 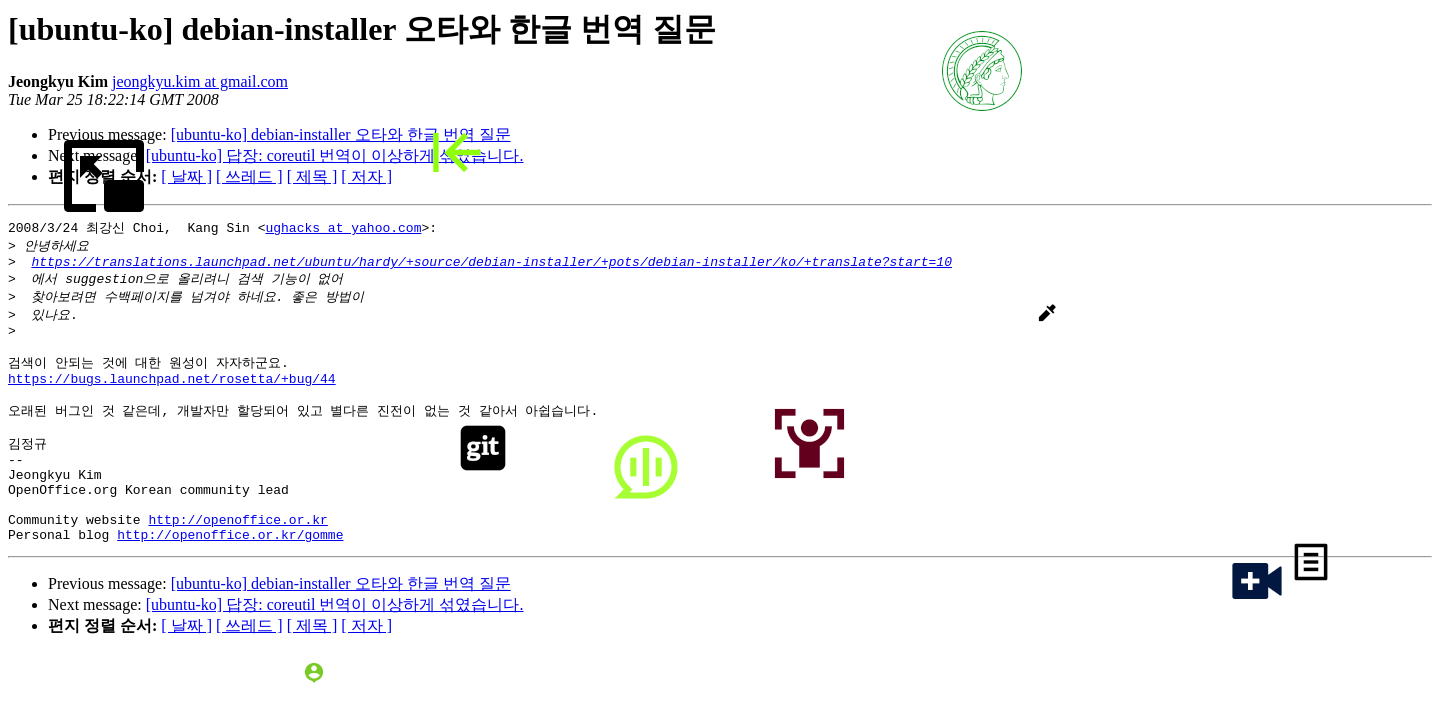 I want to click on max planck society official logo, so click(x=982, y=71).